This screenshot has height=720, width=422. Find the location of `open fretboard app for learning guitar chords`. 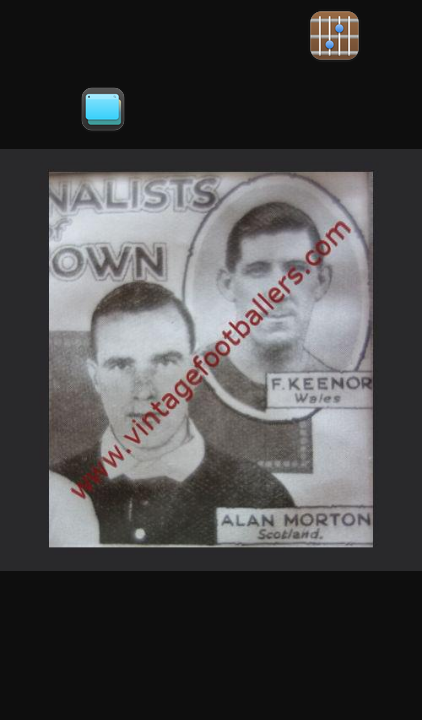

open fretboard app for learning guitar chords is located at coordinates (334, 35).